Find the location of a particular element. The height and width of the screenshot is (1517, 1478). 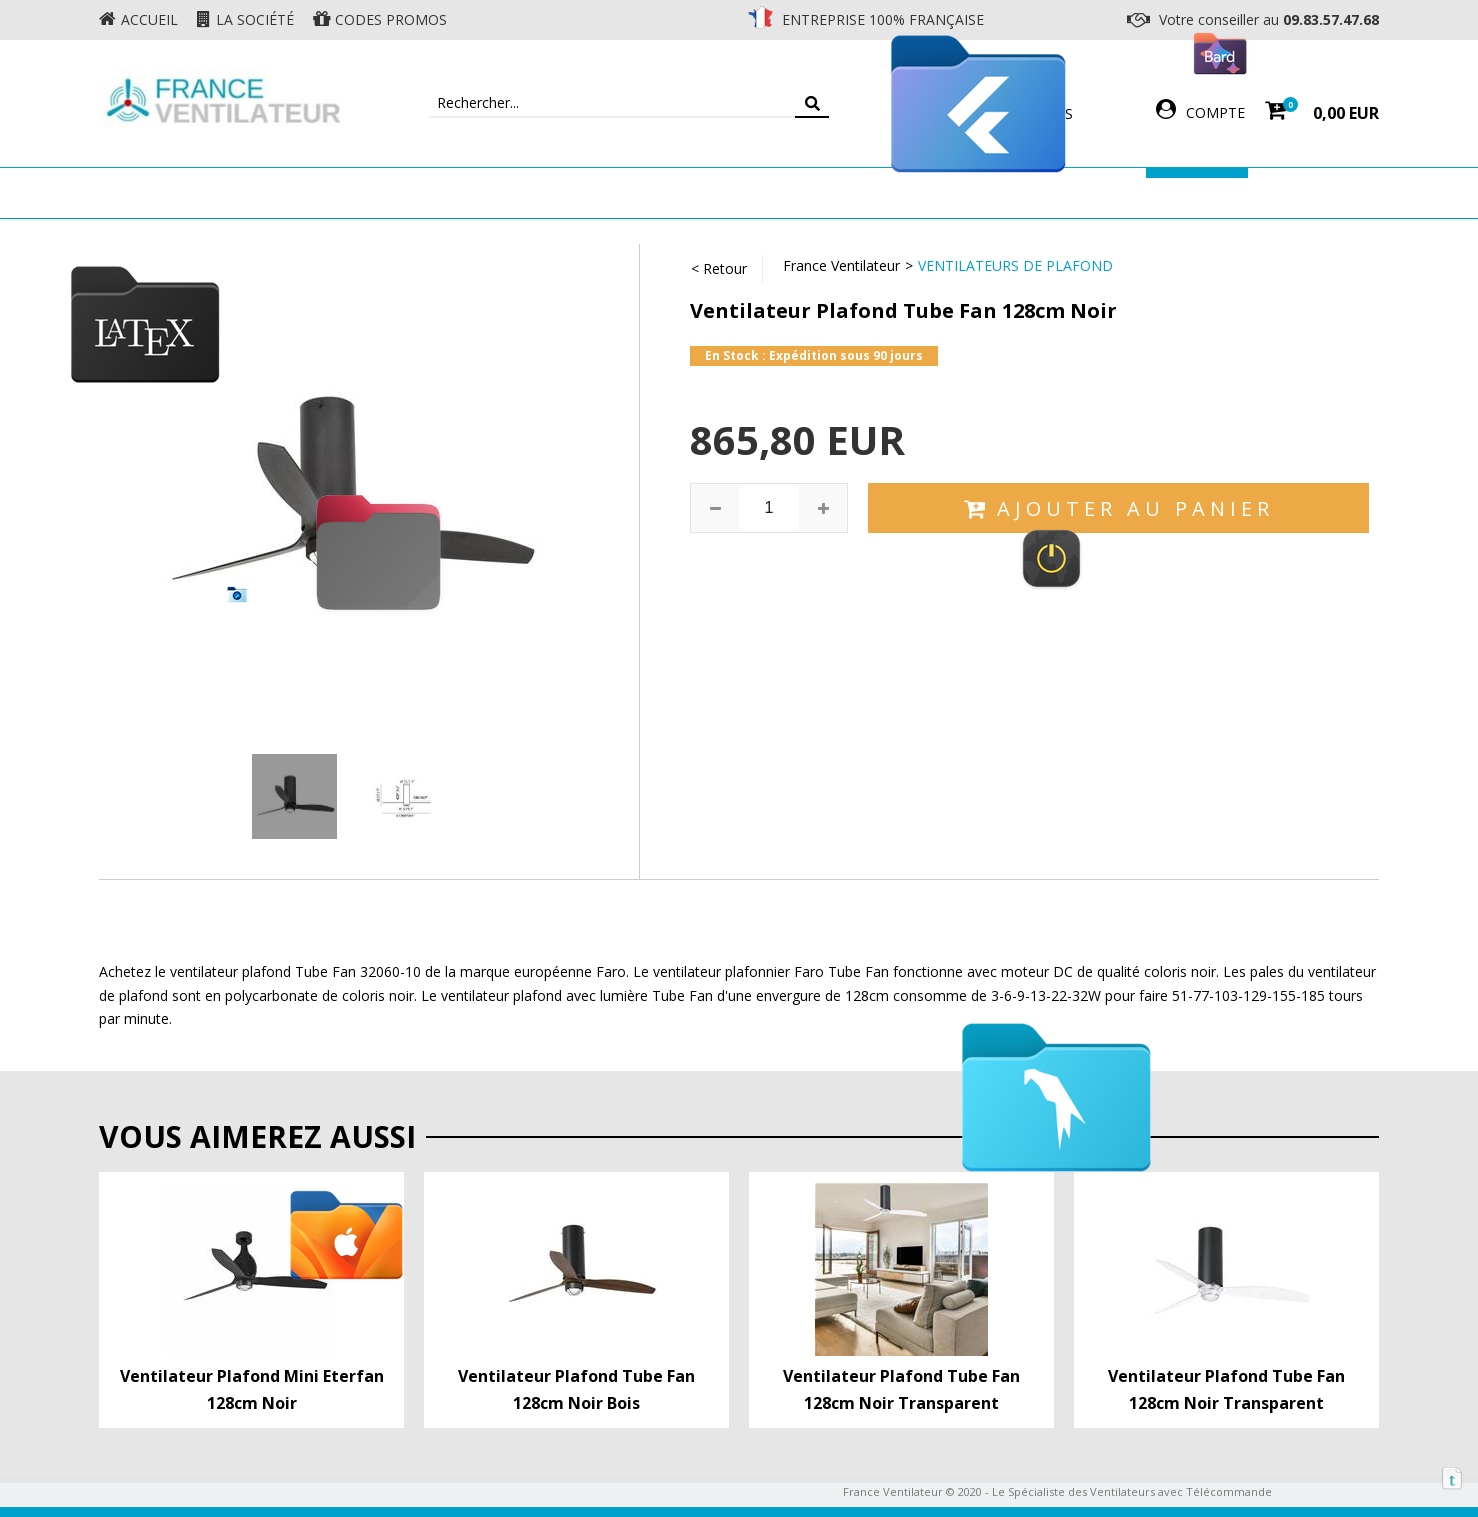

open microsoft iot plug and play folder is located at coordinates (237, 595).